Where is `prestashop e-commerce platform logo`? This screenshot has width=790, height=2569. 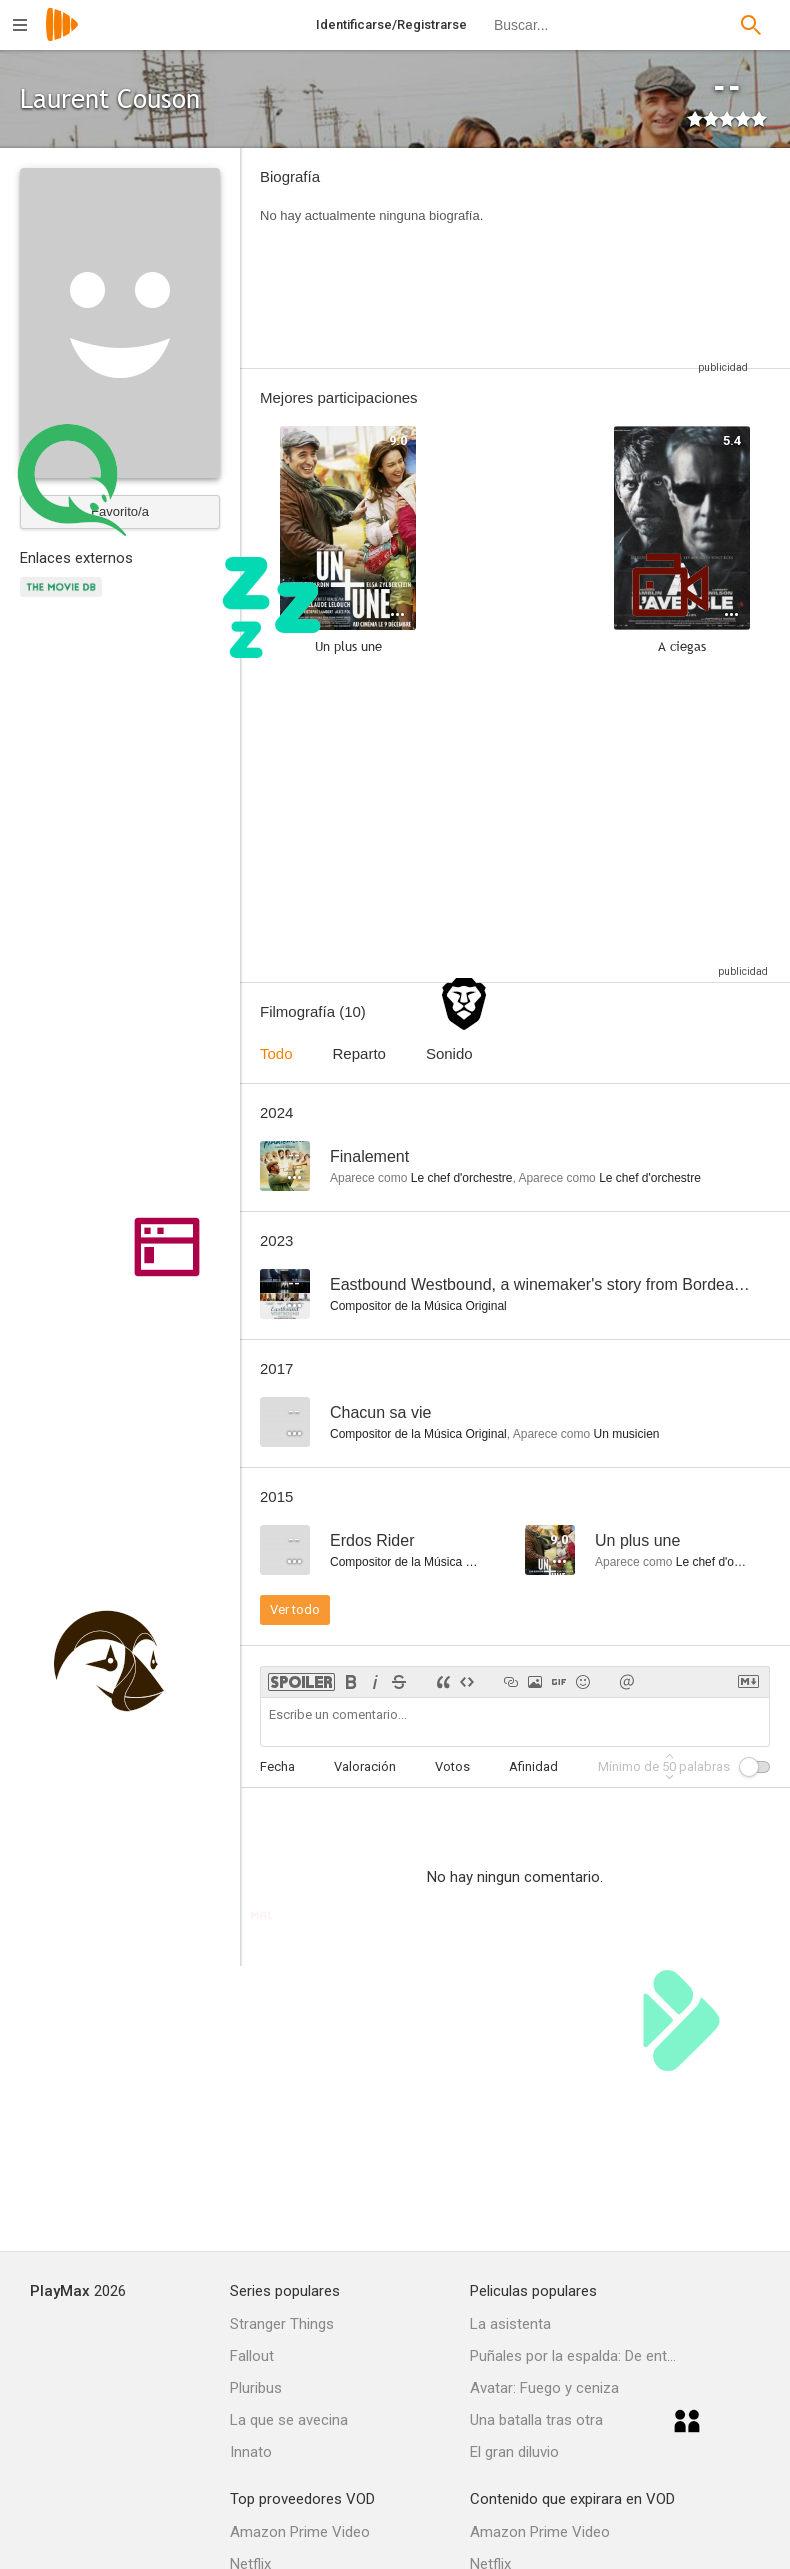
prestashop e-commerce platform logo is located at coordinates (109, 1661).